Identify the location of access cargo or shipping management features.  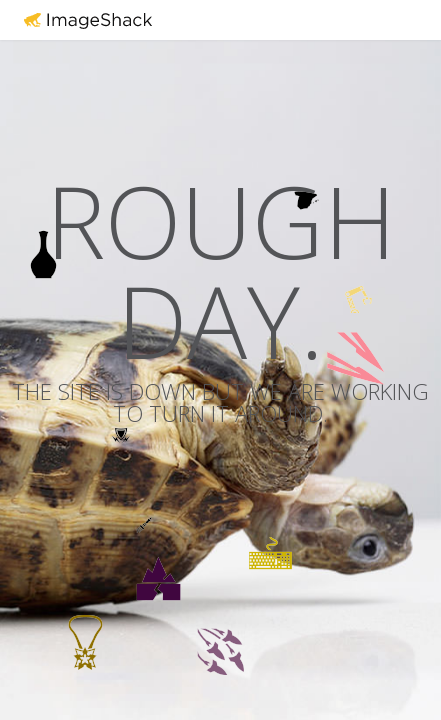
(358, 299).